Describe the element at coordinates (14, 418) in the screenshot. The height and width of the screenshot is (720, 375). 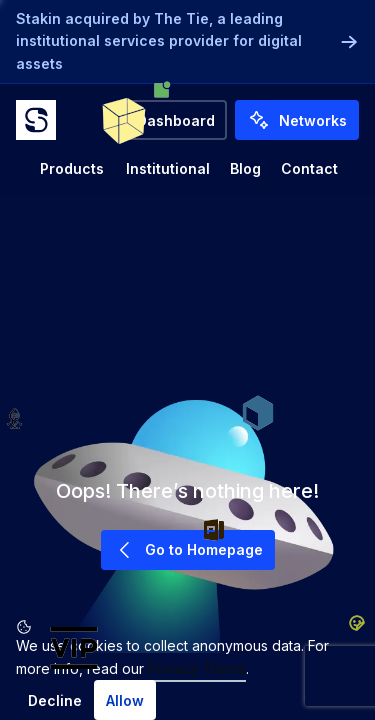
I see `visit the CodeProject website` at that location.